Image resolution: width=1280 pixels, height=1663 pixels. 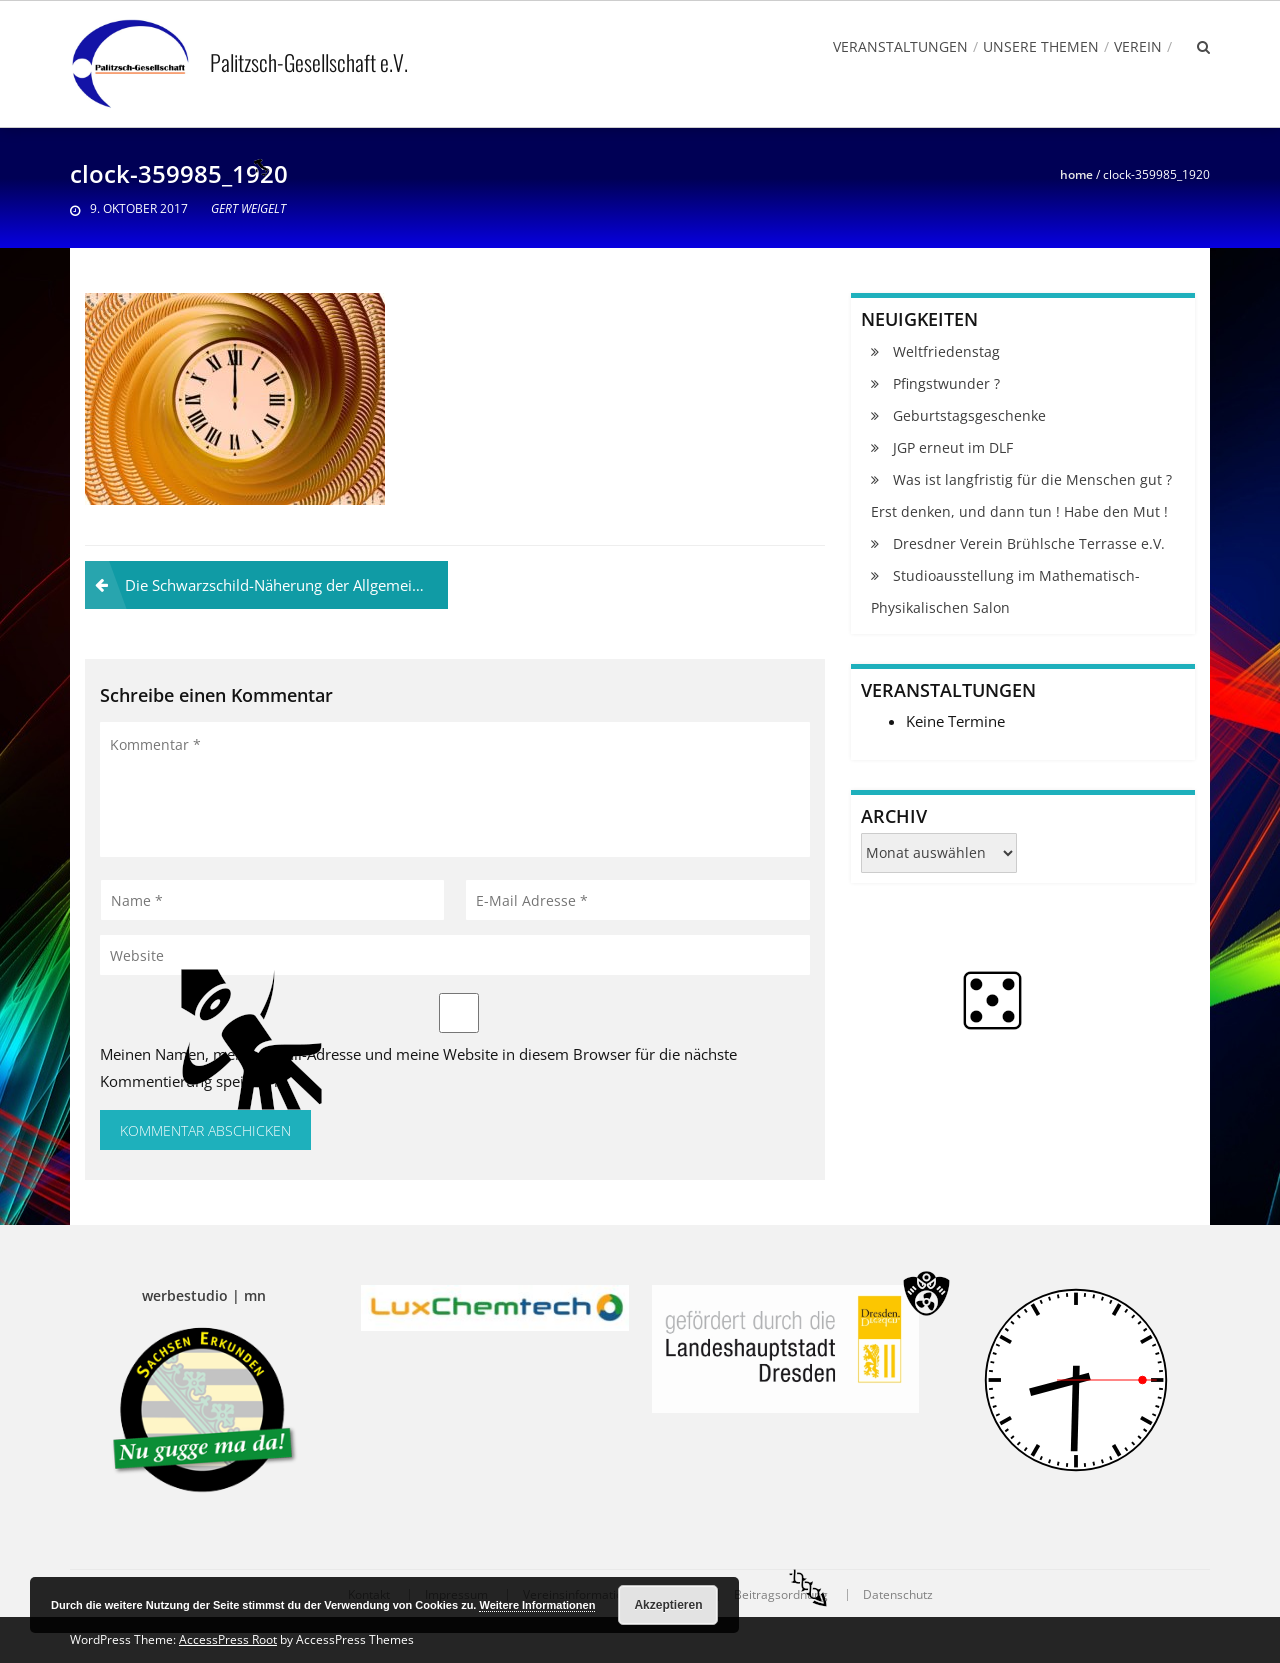 I want to click on select italy as your country or region, so click(x=261, y=167).